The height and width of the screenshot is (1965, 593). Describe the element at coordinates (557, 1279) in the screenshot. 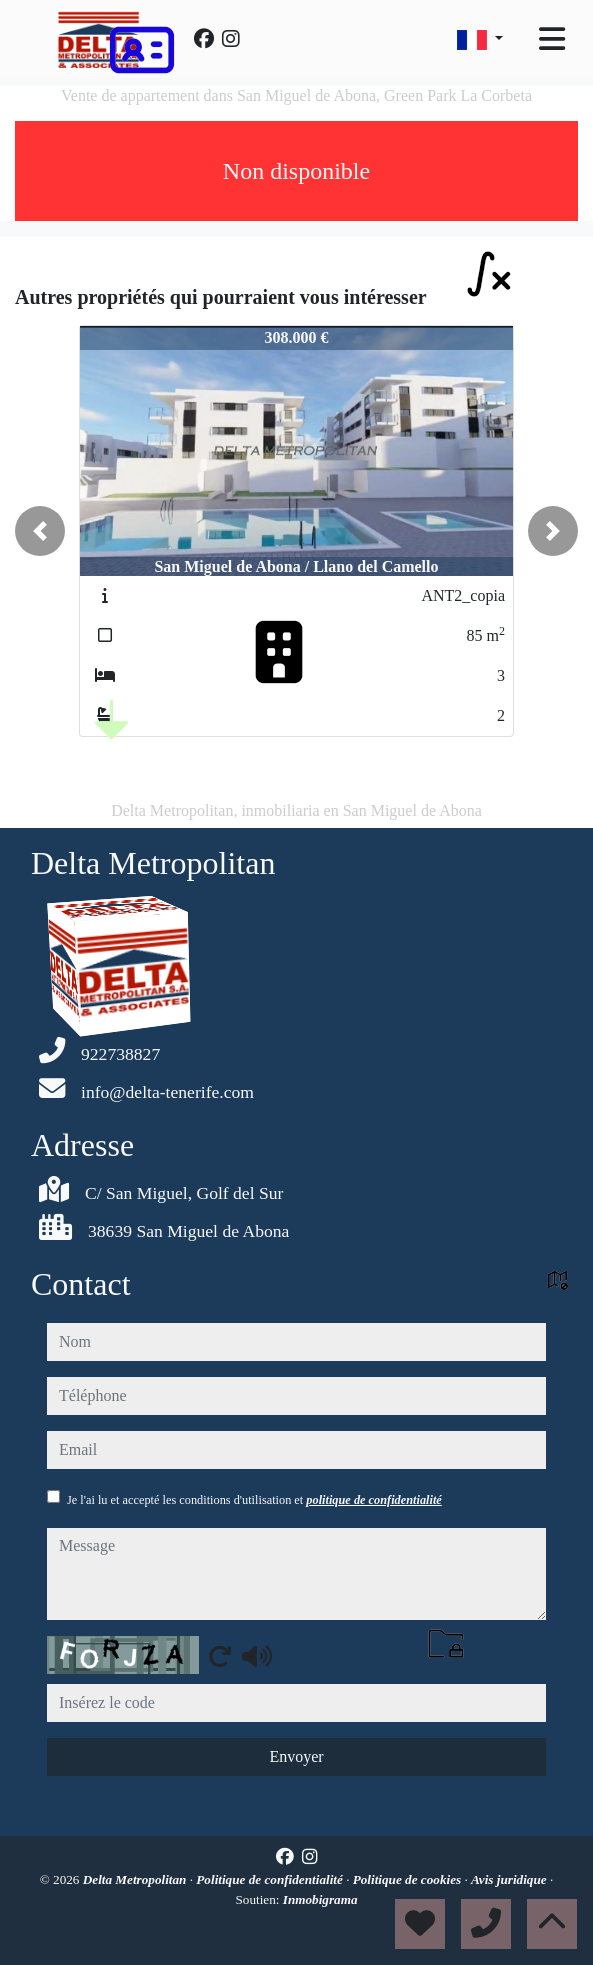

I see `cancel map navigation or directions` at that location.